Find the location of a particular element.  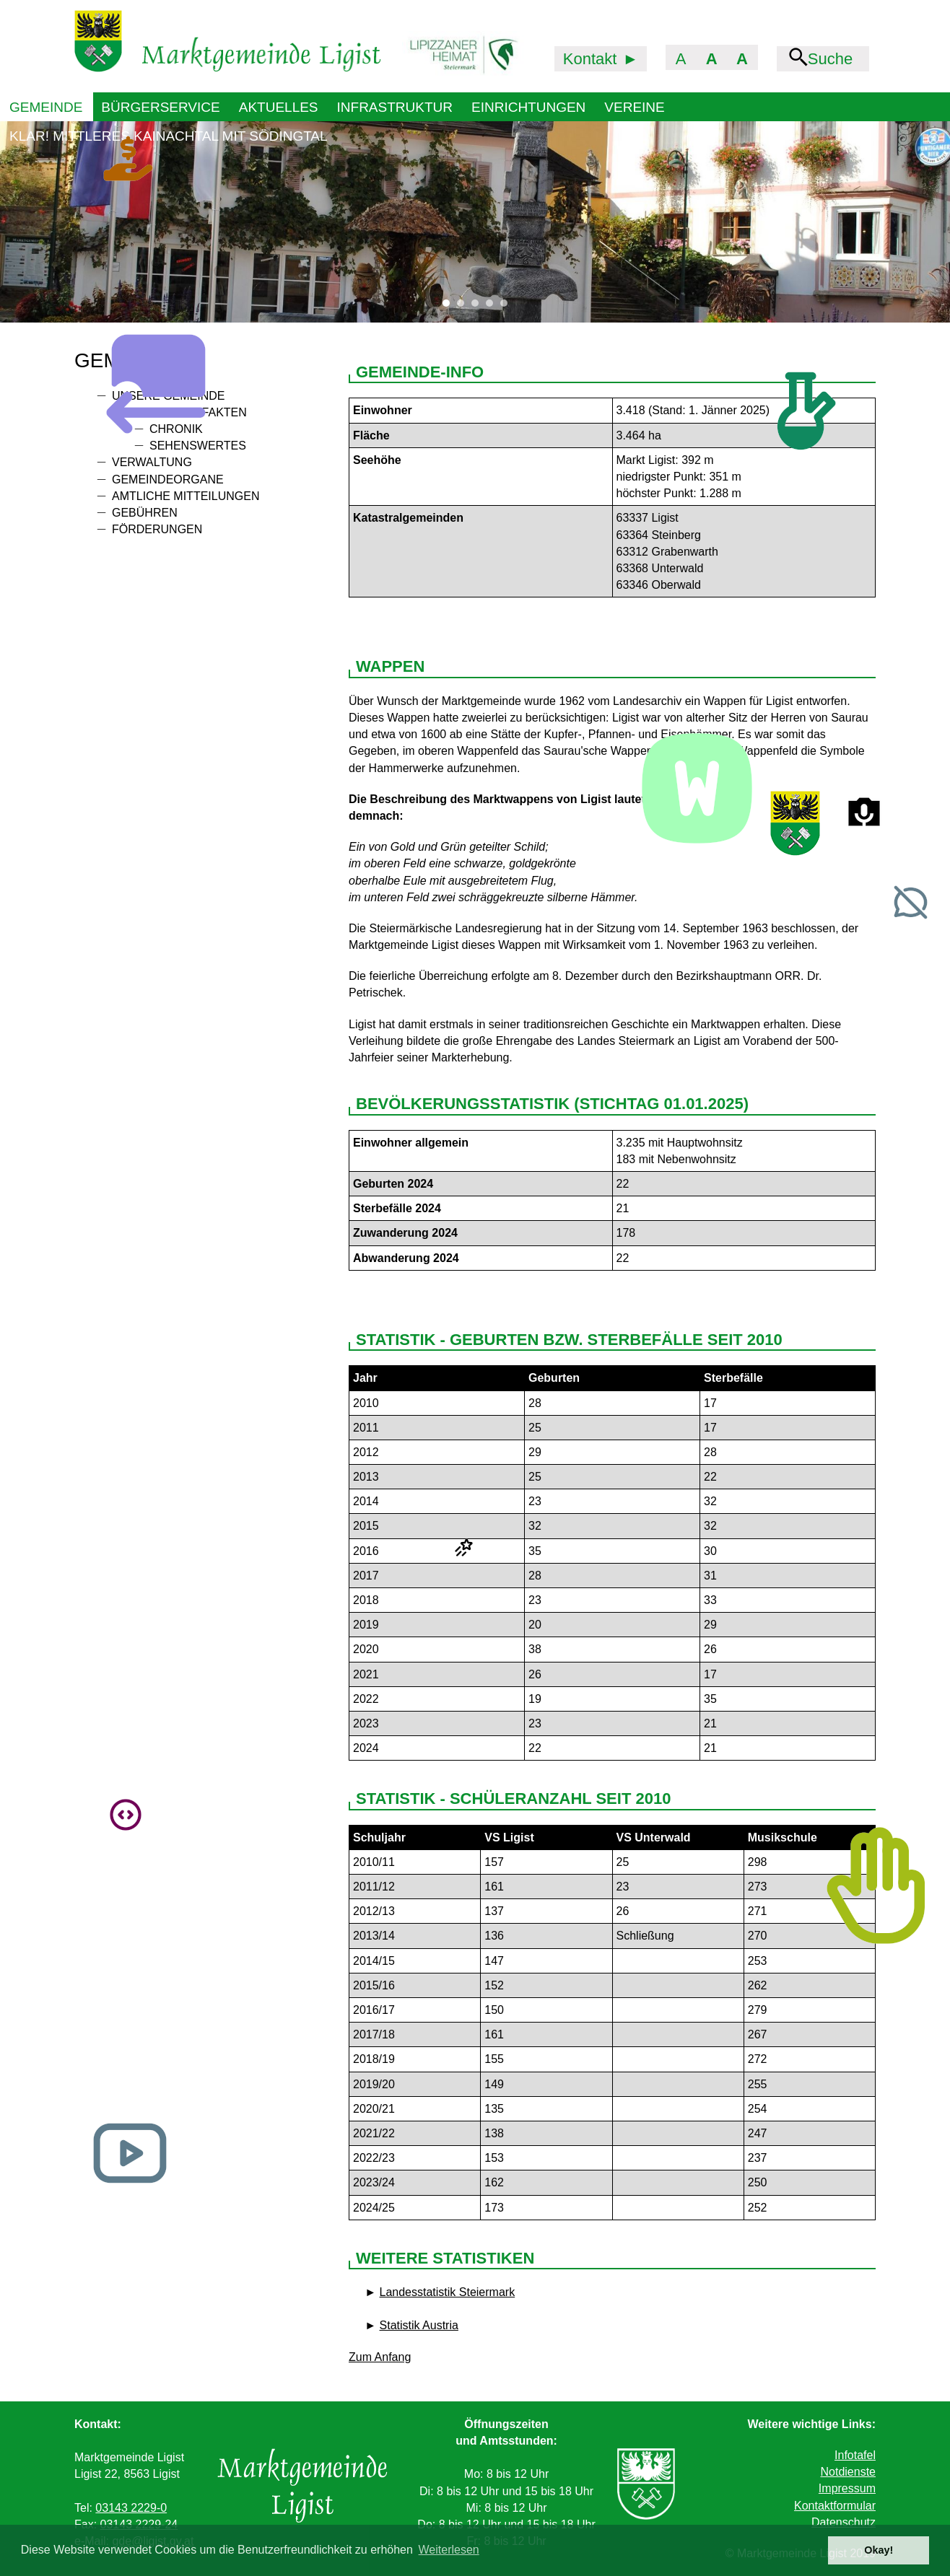

make a payment or donation is located at coordinates (128, 159).